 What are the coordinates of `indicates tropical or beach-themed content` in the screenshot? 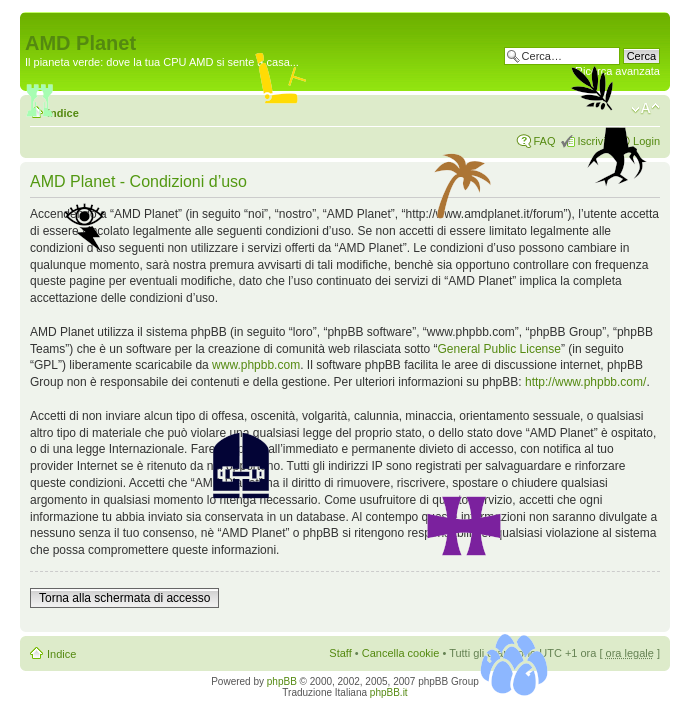 It's located at (462, 186).